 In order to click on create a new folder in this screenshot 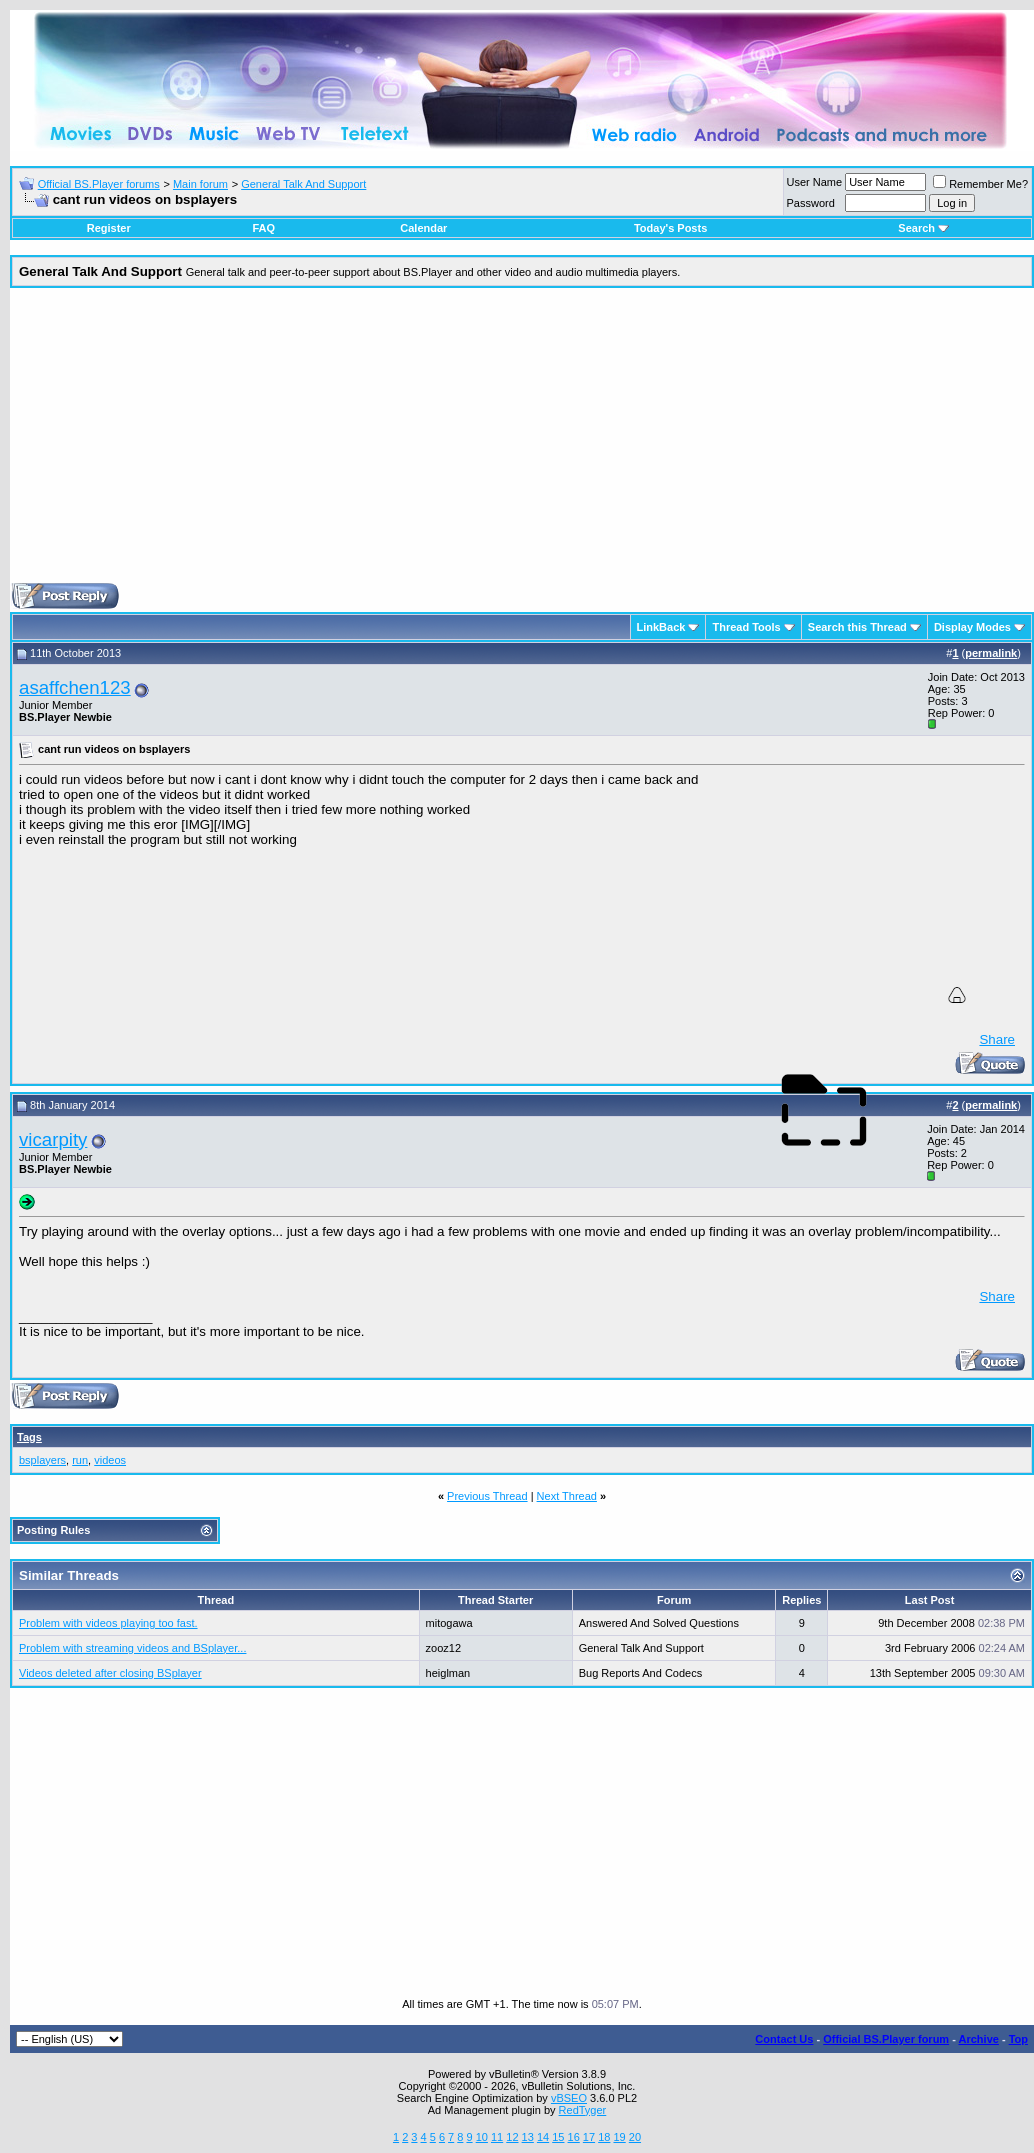, I will do `click(824, 1110)`.